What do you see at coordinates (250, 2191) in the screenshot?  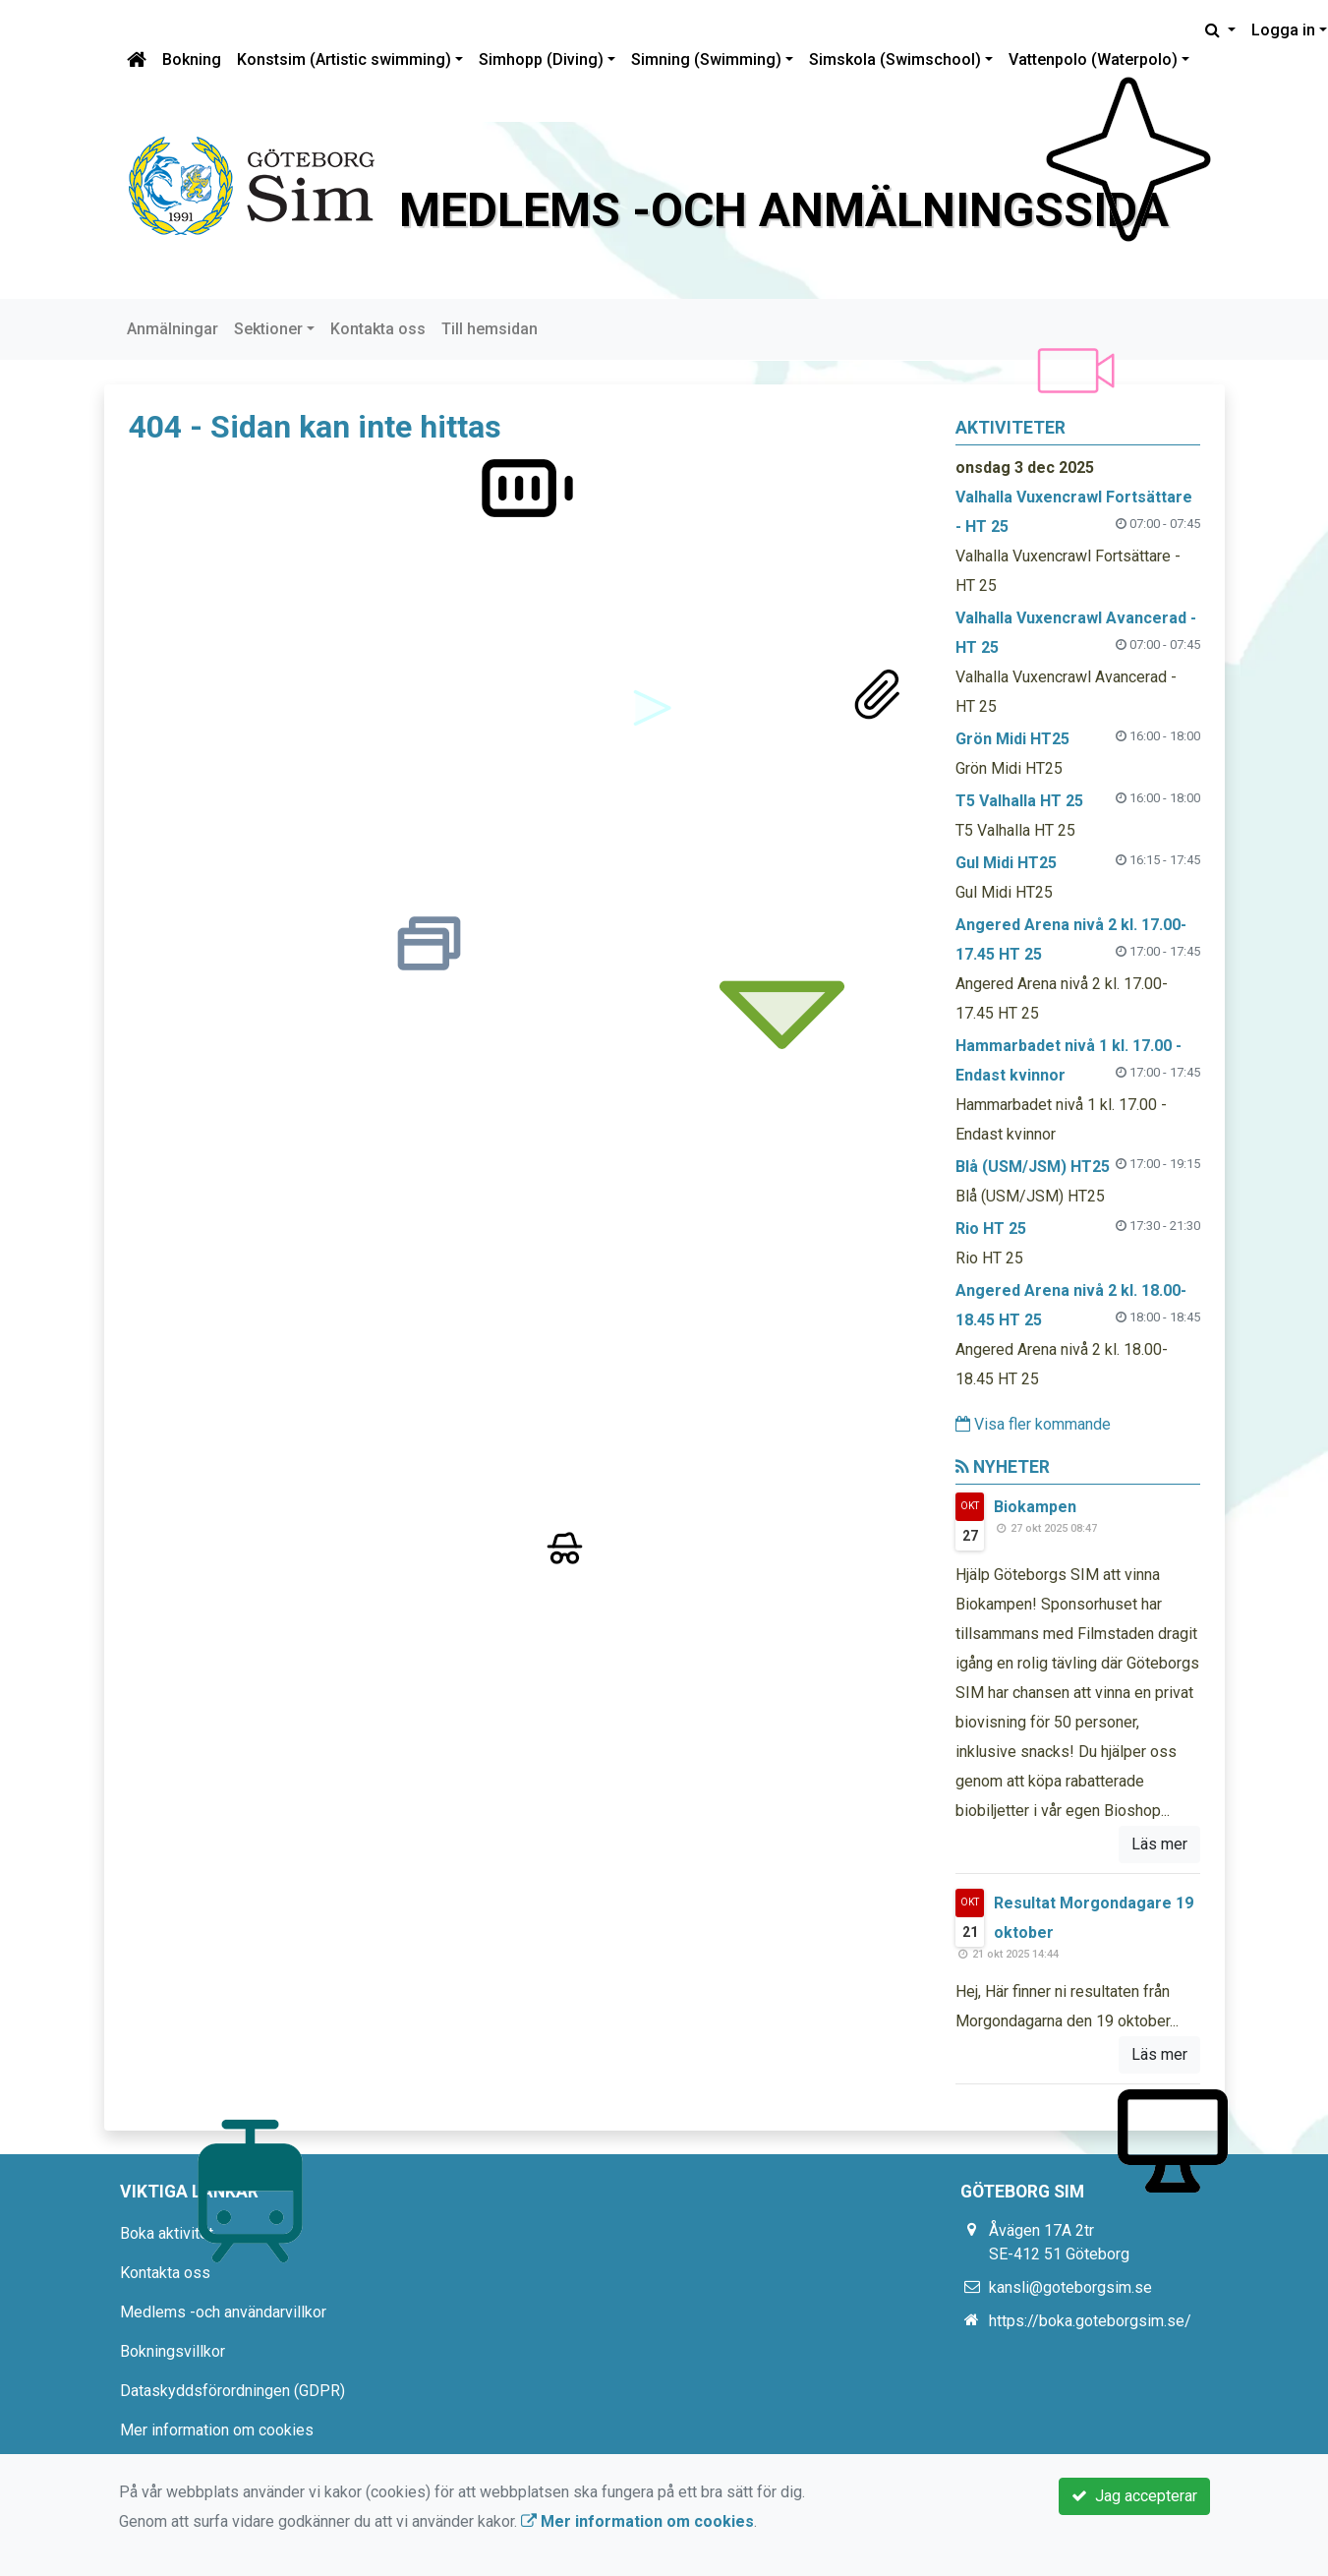 I see `access tram or streetcar transit options` at bounding box center [250, 2191].